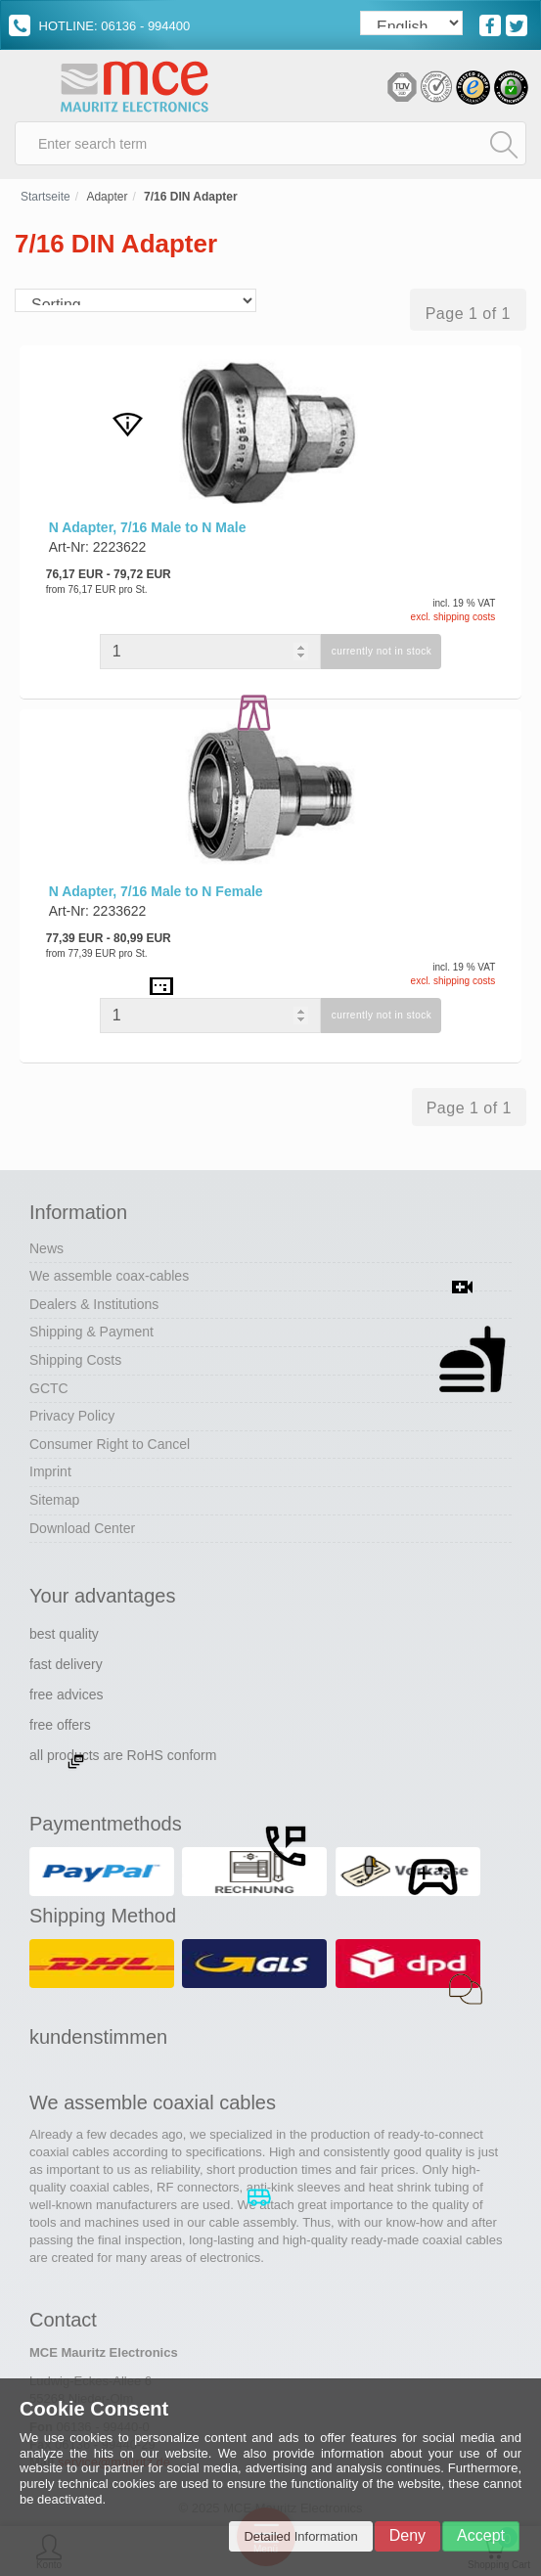 The image size is (541, 2576). I want to click on view wifi network information, so click(127, 424).